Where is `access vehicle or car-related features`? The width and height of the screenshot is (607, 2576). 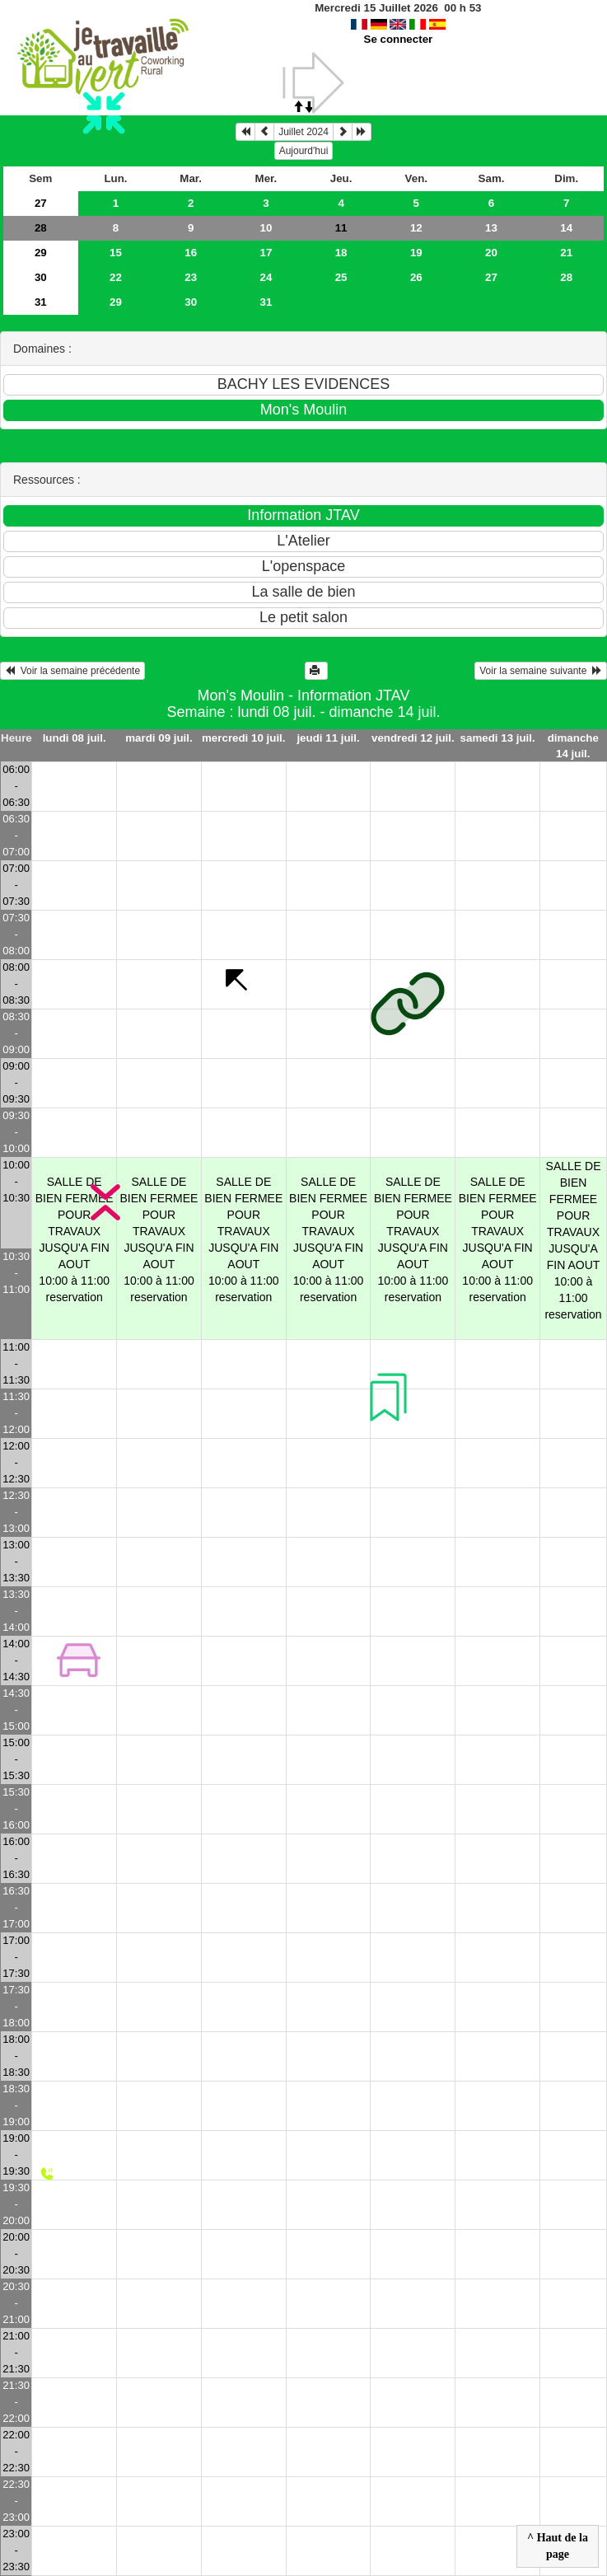 access vehicle or car-related features is located at coordinates (78, 1660).